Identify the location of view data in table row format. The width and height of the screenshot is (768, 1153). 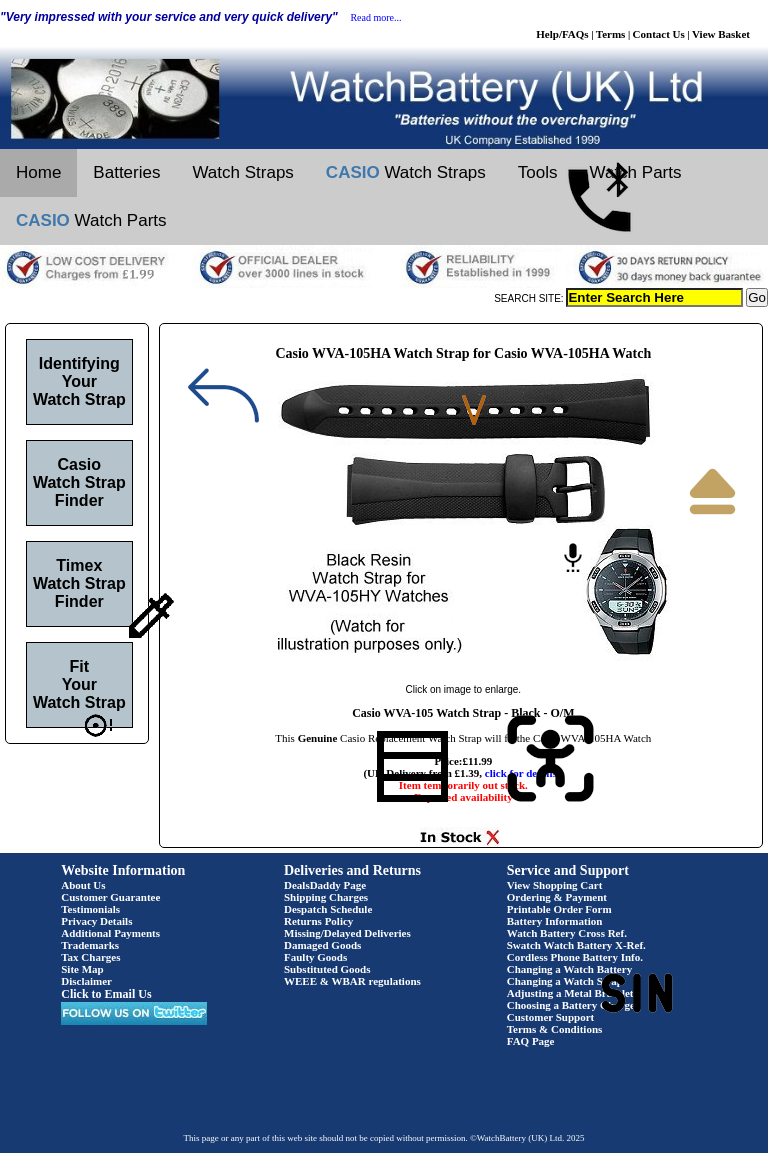
(412, 766).